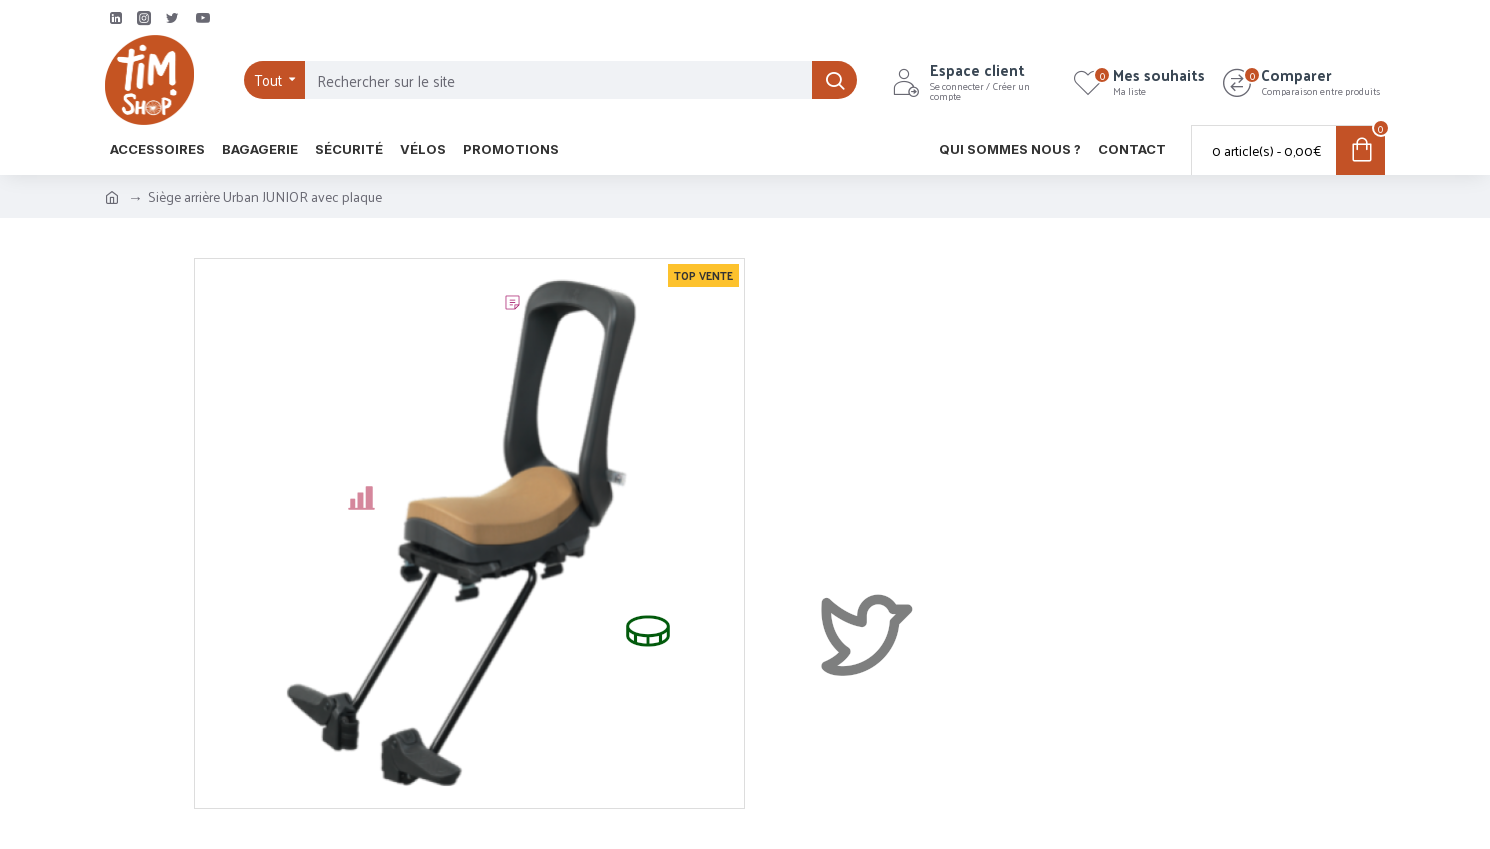 The image size is (1490, 849). Describe the element at coordinates (512, 302) in the screenshot. I see `create a new note` at that location.